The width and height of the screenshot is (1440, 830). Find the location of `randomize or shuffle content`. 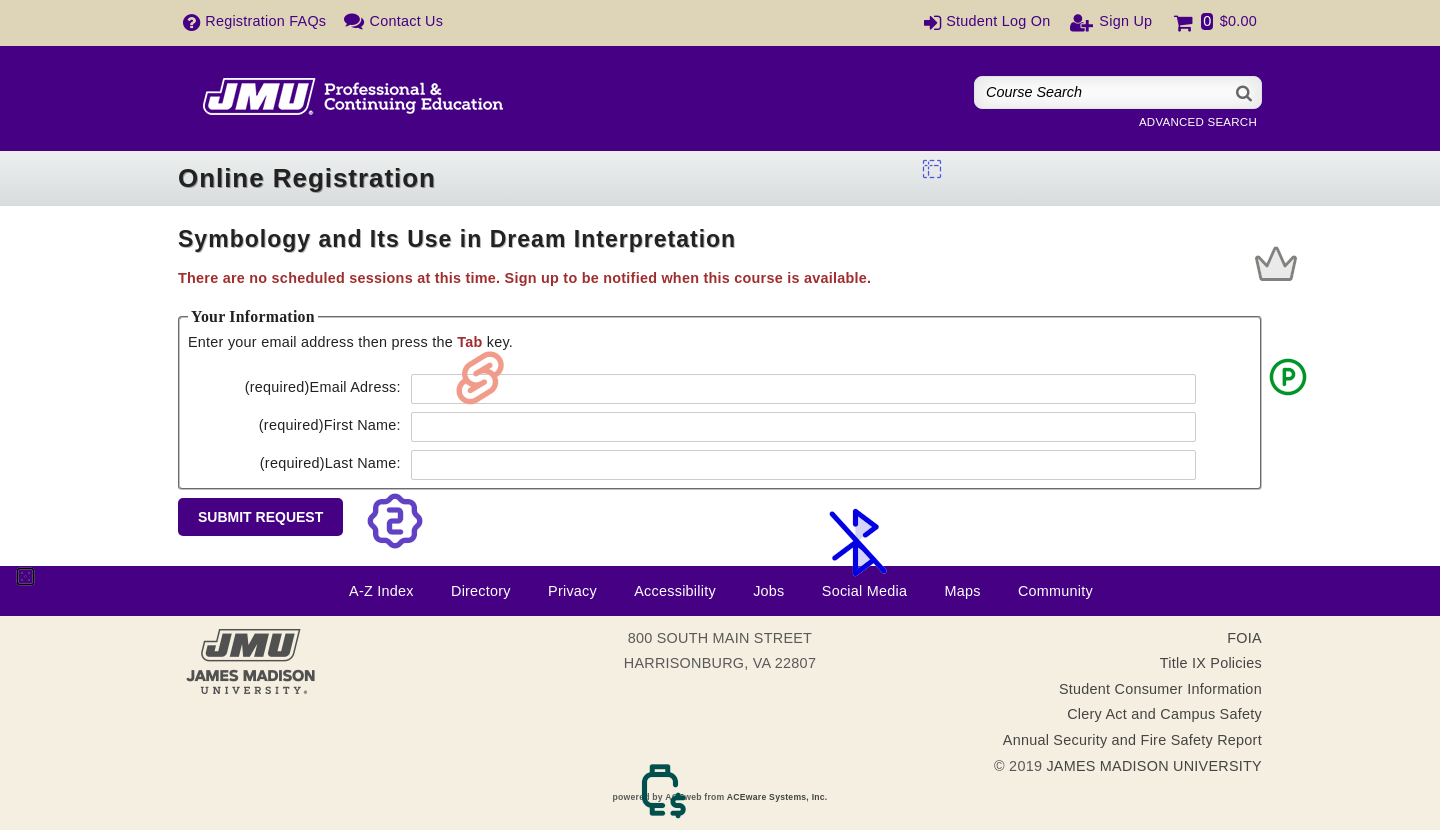

randomize or shuffle content is located at coordinates (25, 576).